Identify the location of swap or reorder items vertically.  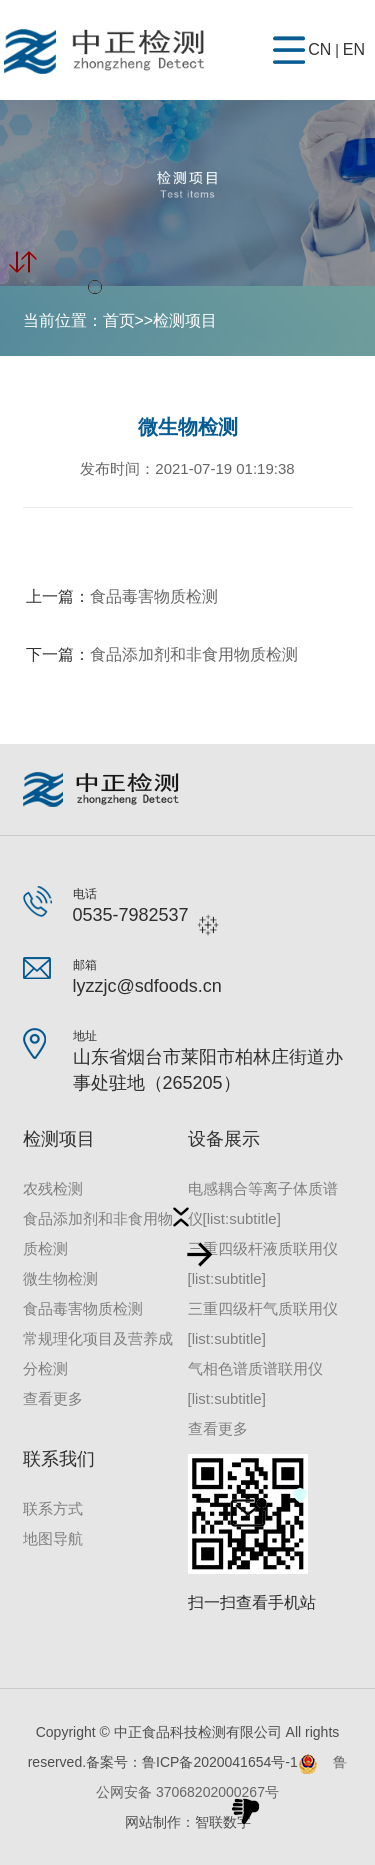
(23, 262).